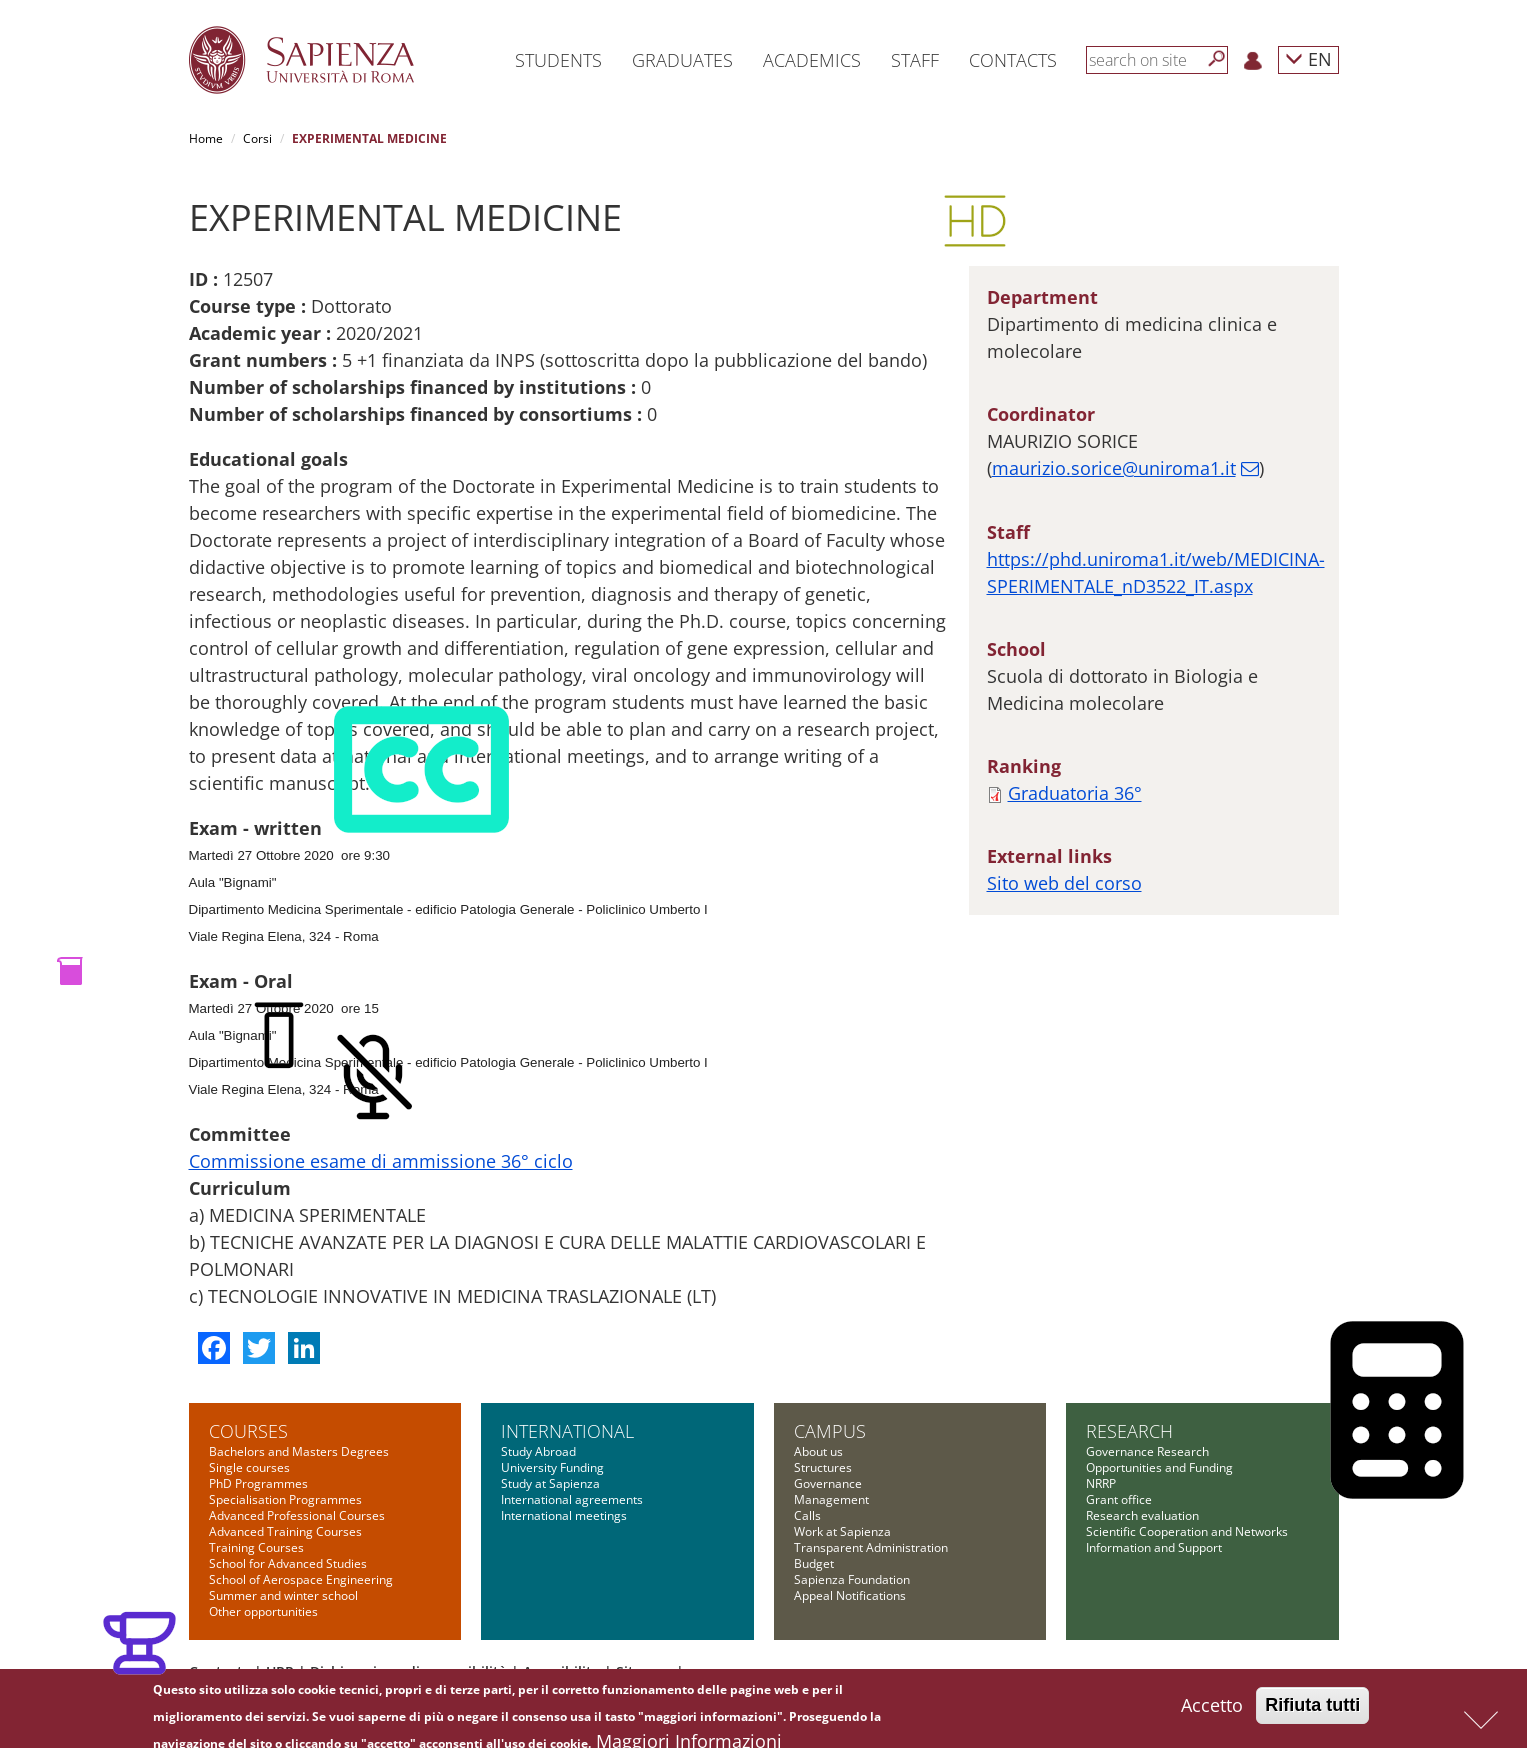  What do you see at coordinates (421, 769) in the screenshot?
I see `enable closed captions for video content` at bounding box center [421, 769].